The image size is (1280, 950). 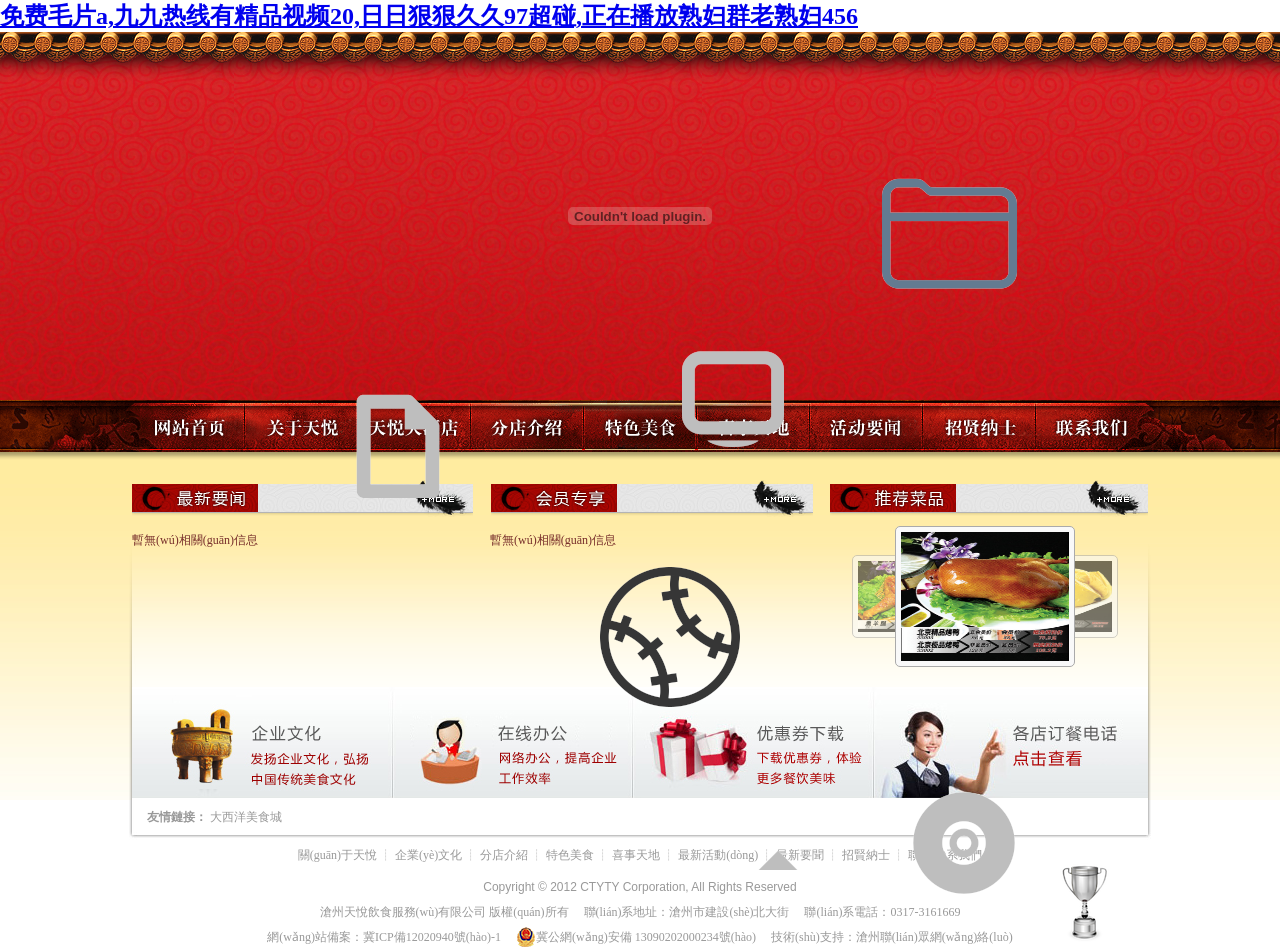 What do you see at coordinates (778, 862) in the screenshot?
I see `scroll or pan upward` at bounding box center [778, 862].